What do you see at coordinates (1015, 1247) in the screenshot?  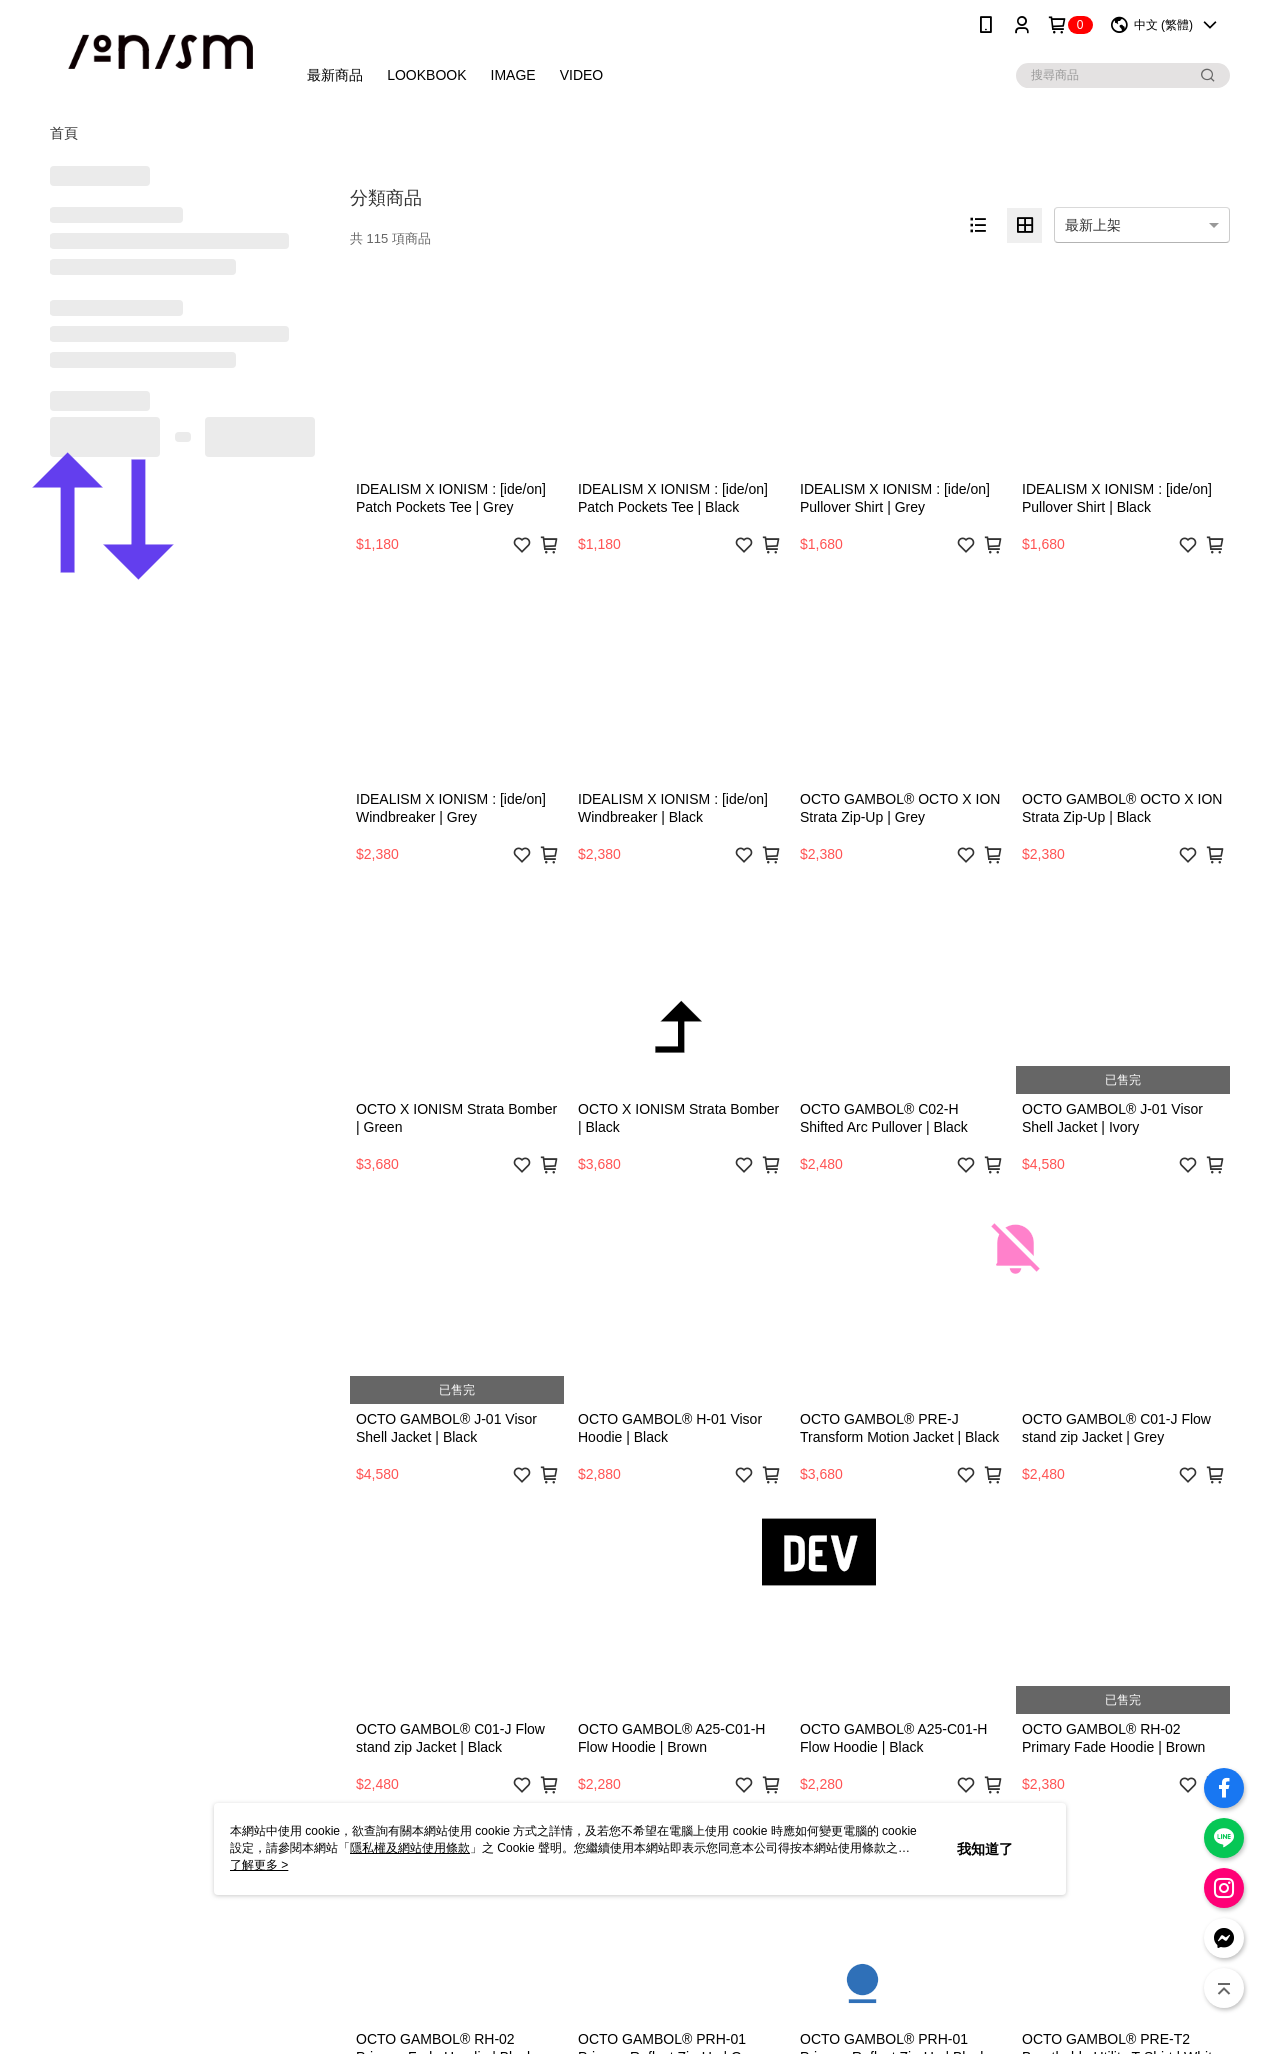 I see `mute notifications` at bounding box center [1015, 1247].